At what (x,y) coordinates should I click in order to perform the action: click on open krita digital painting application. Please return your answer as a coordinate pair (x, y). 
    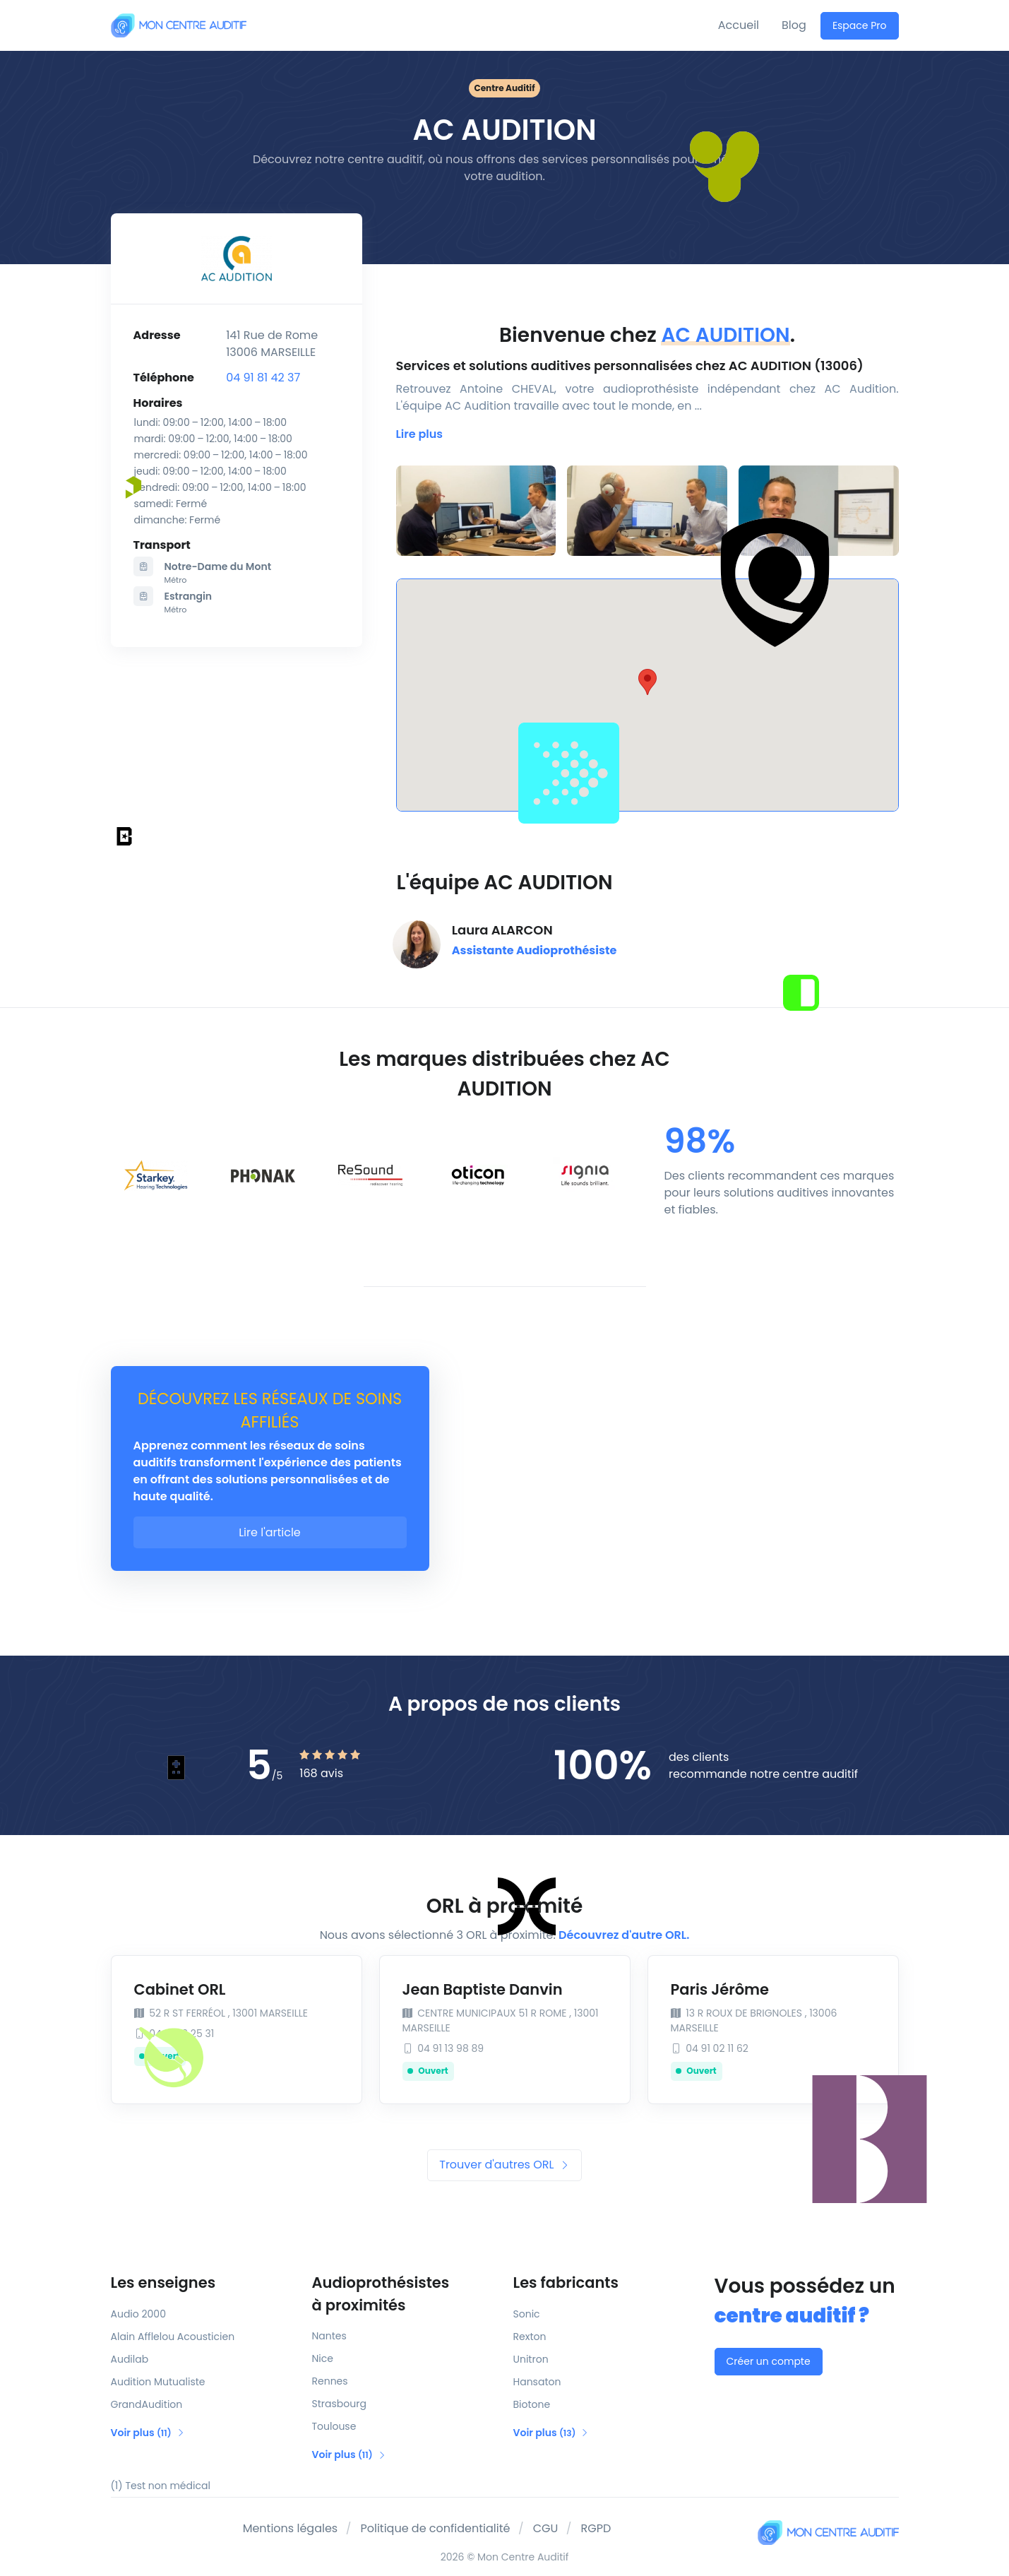
    Looking at the image, I should click on (171, 2057).